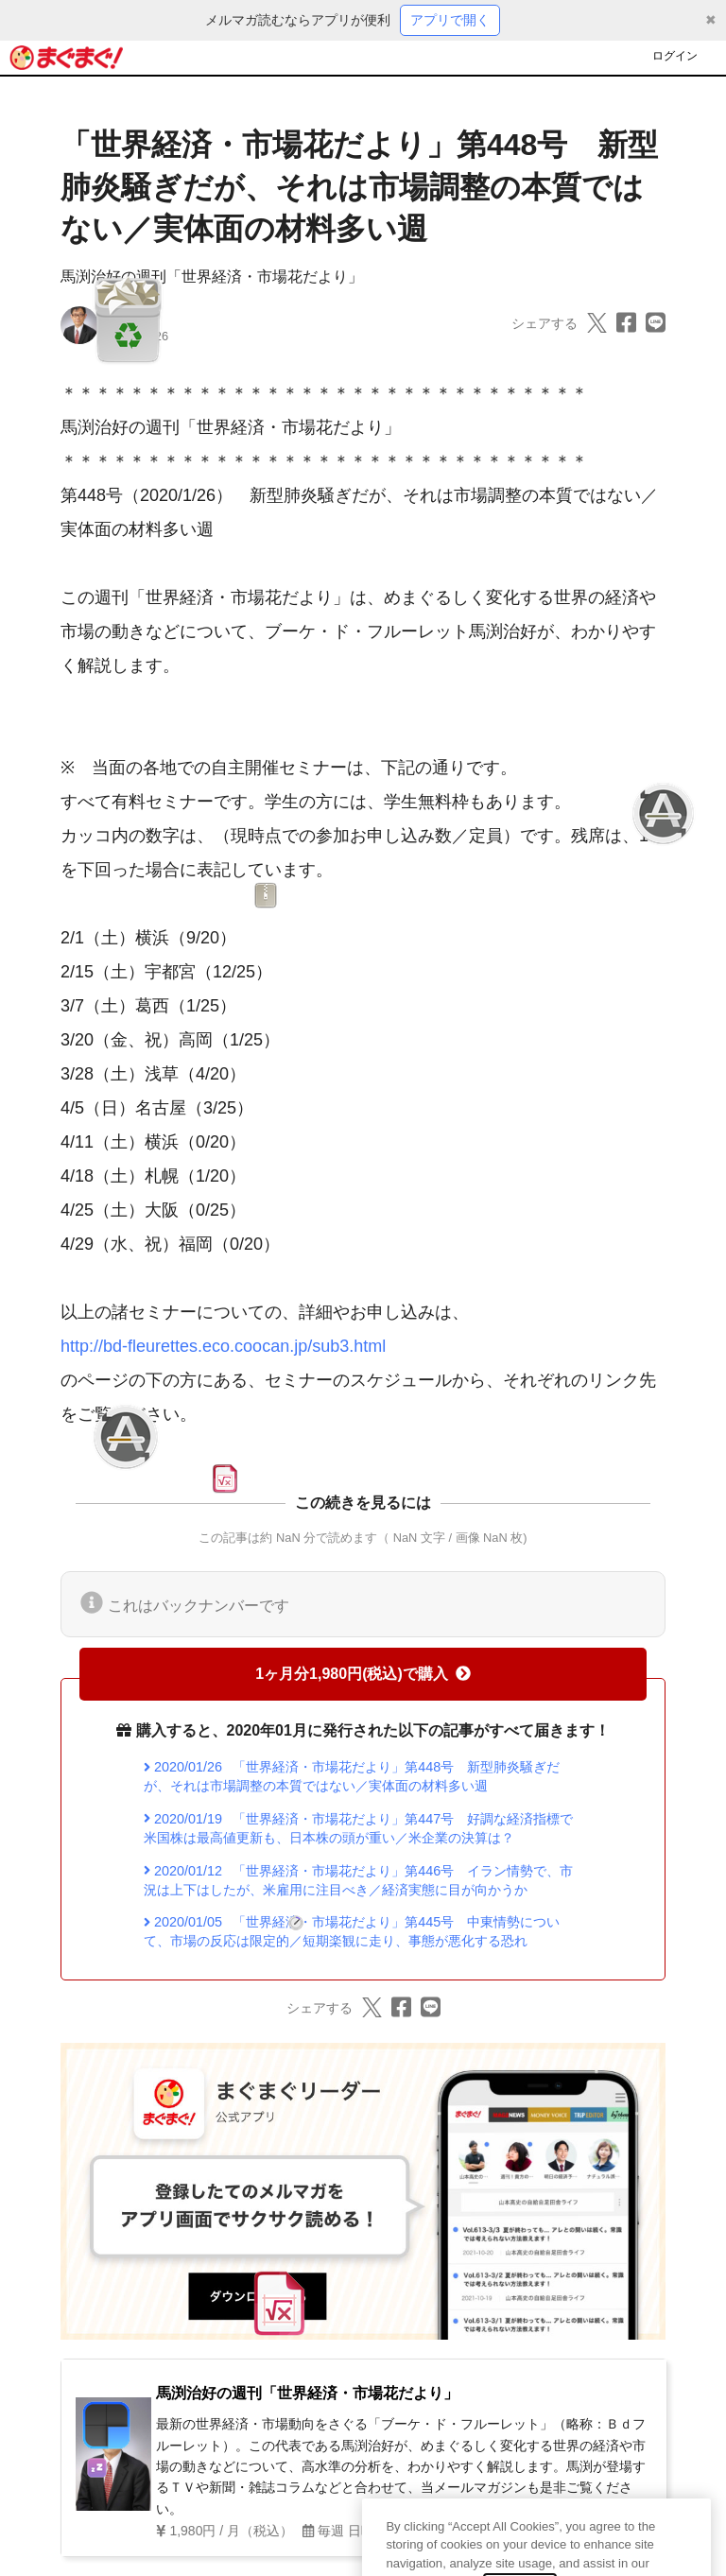 This screenshot has height=2576, width=726. What do you see at coordinates (279, 2303) in the screenshot?
I see `libreoffice math formula document file` at bounding box center [279, 2303].